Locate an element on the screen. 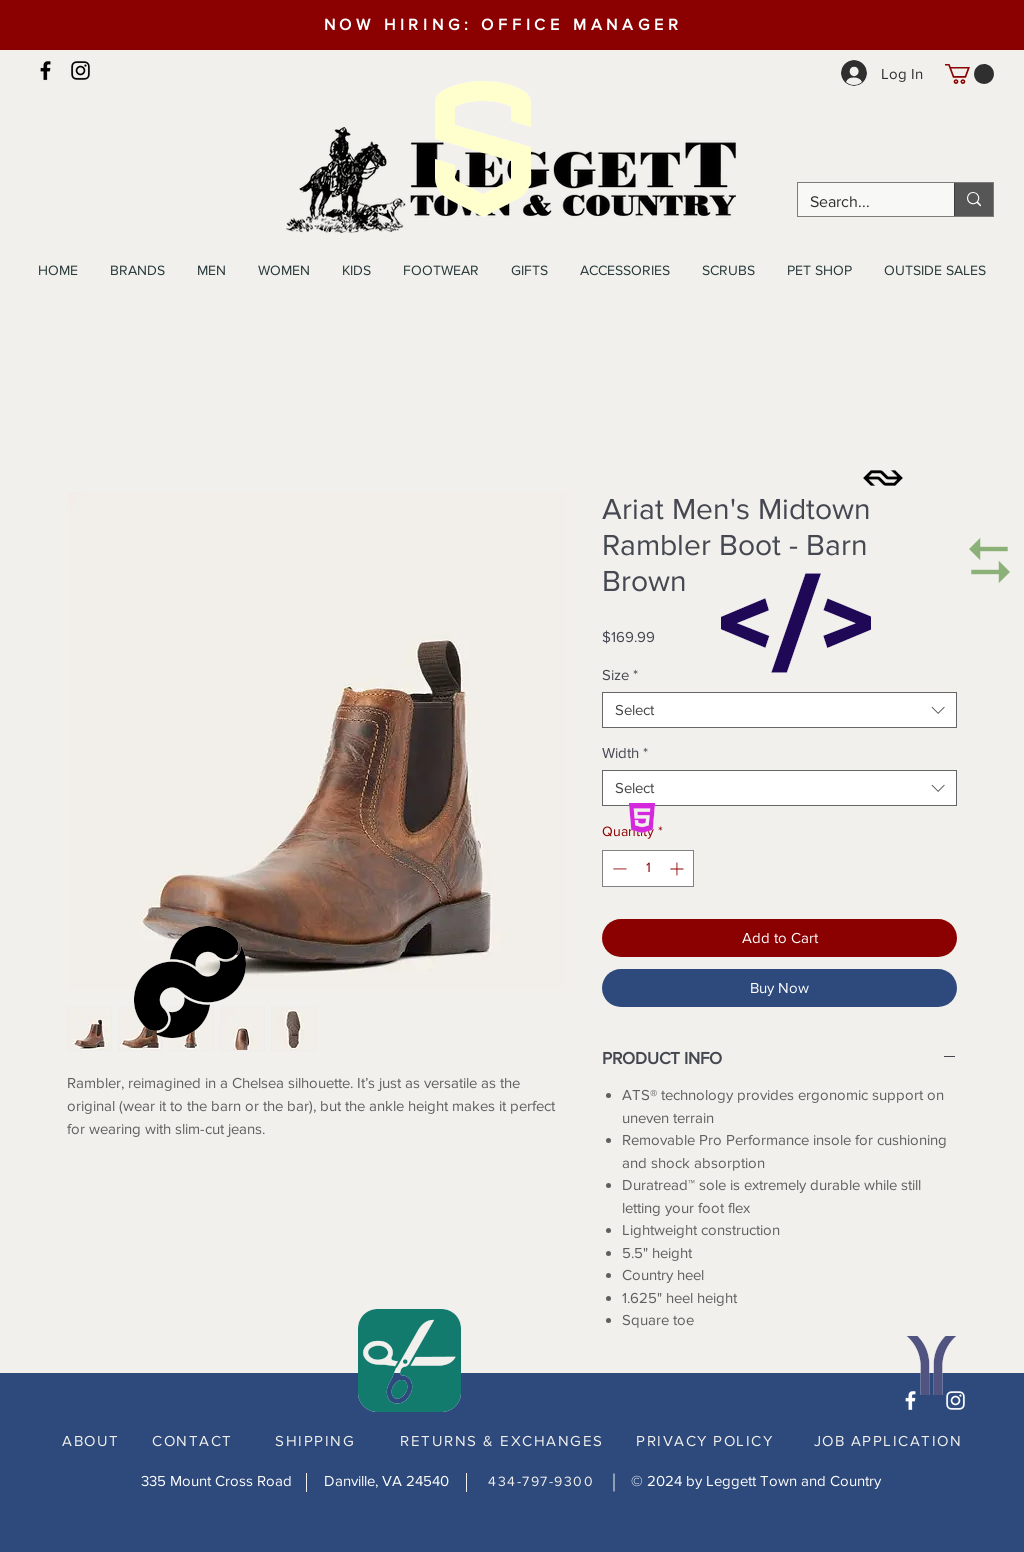 This screenshot has height=1552, width=1024. switch or swap between two items is located at coordinates (989, 560).